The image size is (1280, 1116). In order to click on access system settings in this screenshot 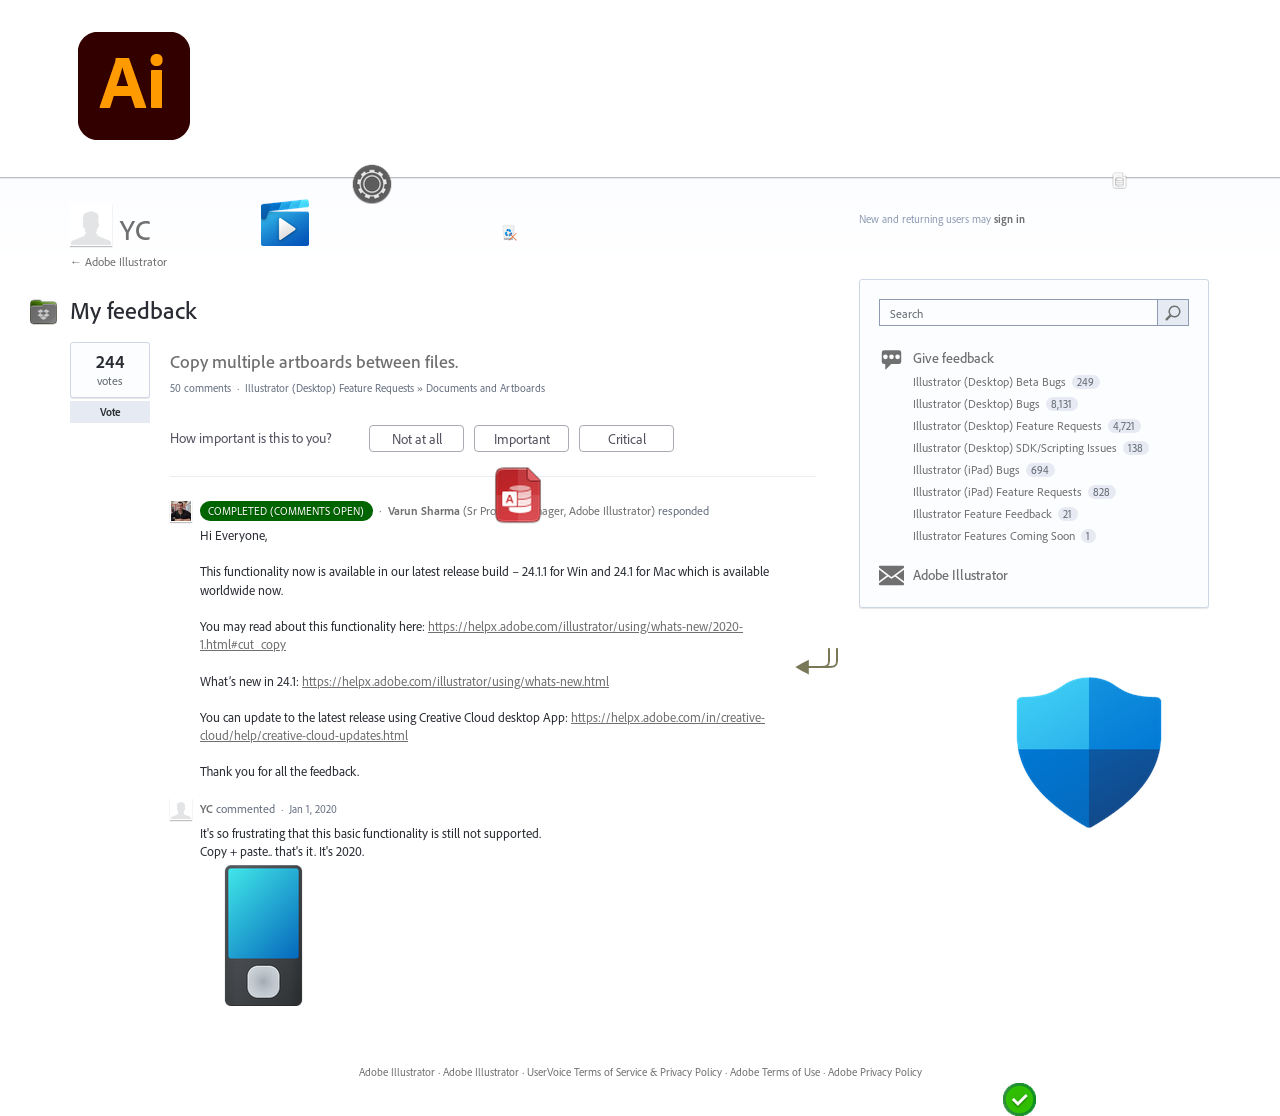, I will do `click(372, 184)`.